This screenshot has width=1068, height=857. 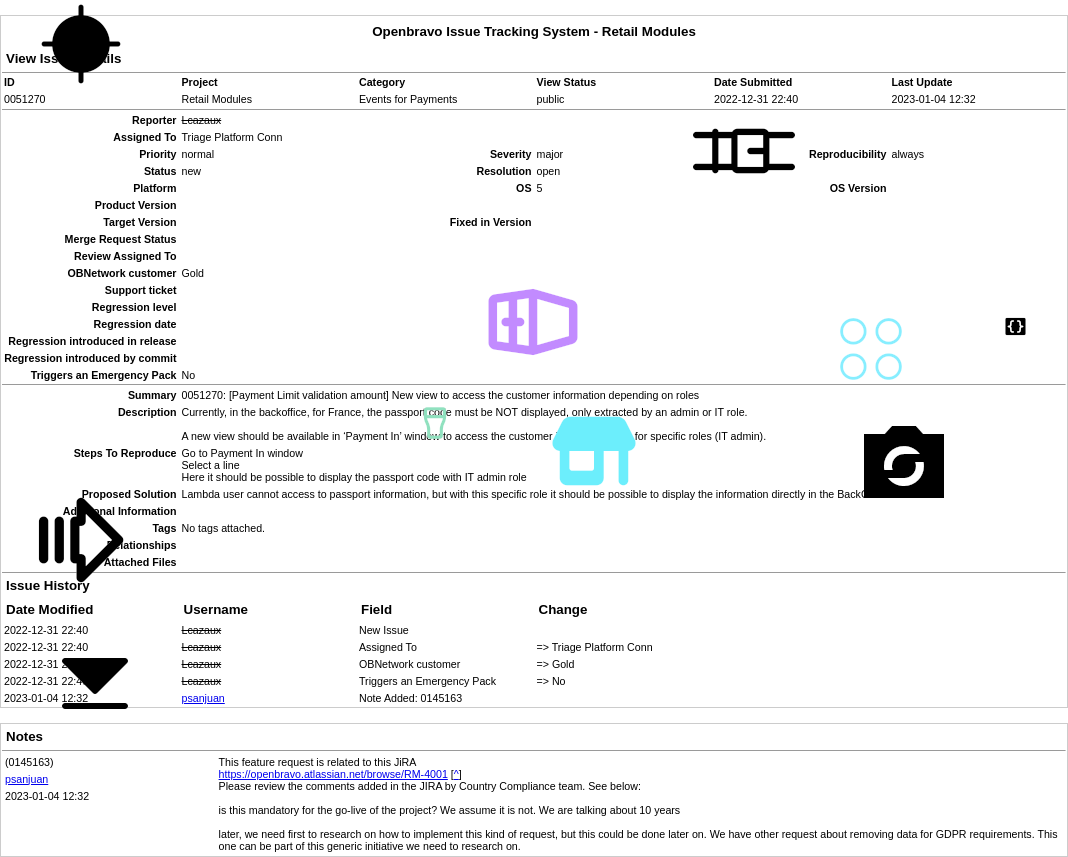 What do you see at coordinates (435, 423) in the screenshot?
I see `browse nearby bars or pubs` at bounding box center [435, 423].